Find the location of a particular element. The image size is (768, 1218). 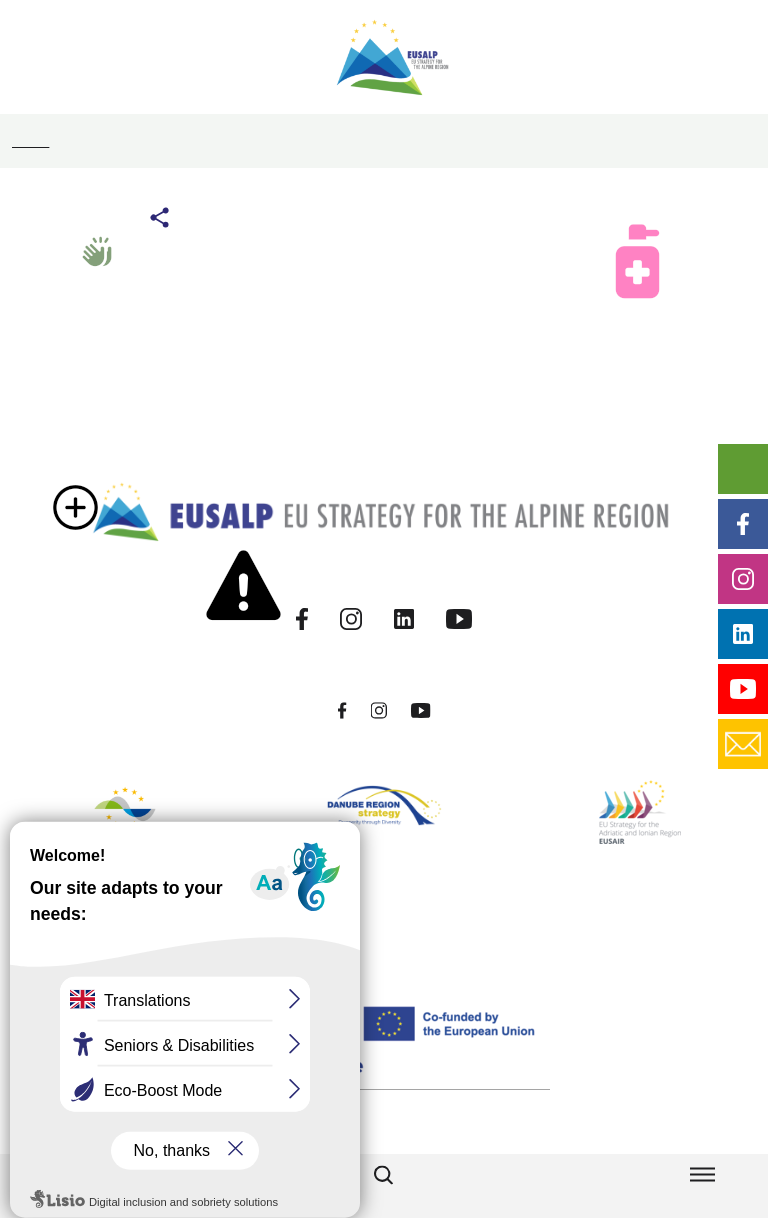

access medical supplies or first aid resources is located at coordinates (637, 263).